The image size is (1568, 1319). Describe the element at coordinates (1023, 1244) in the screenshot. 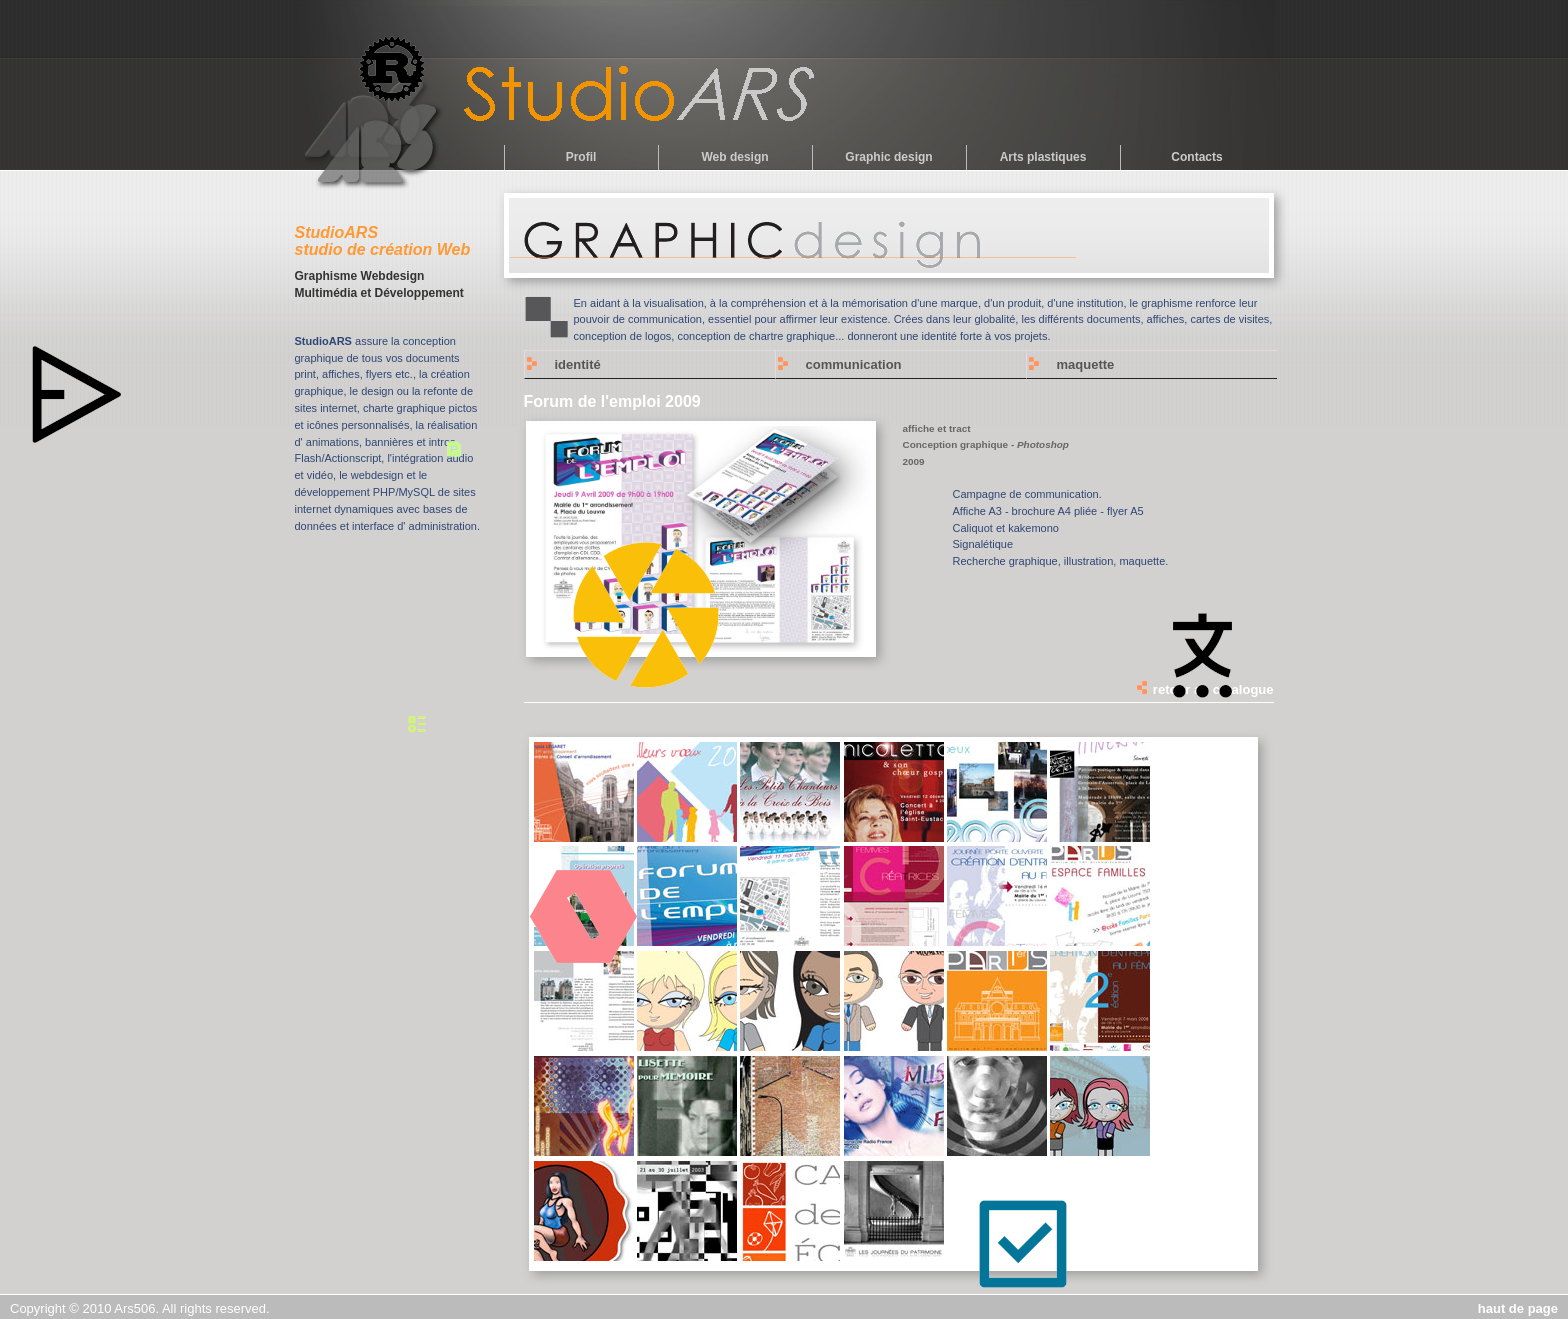

I see `a selected or completed checkbox` at that location.